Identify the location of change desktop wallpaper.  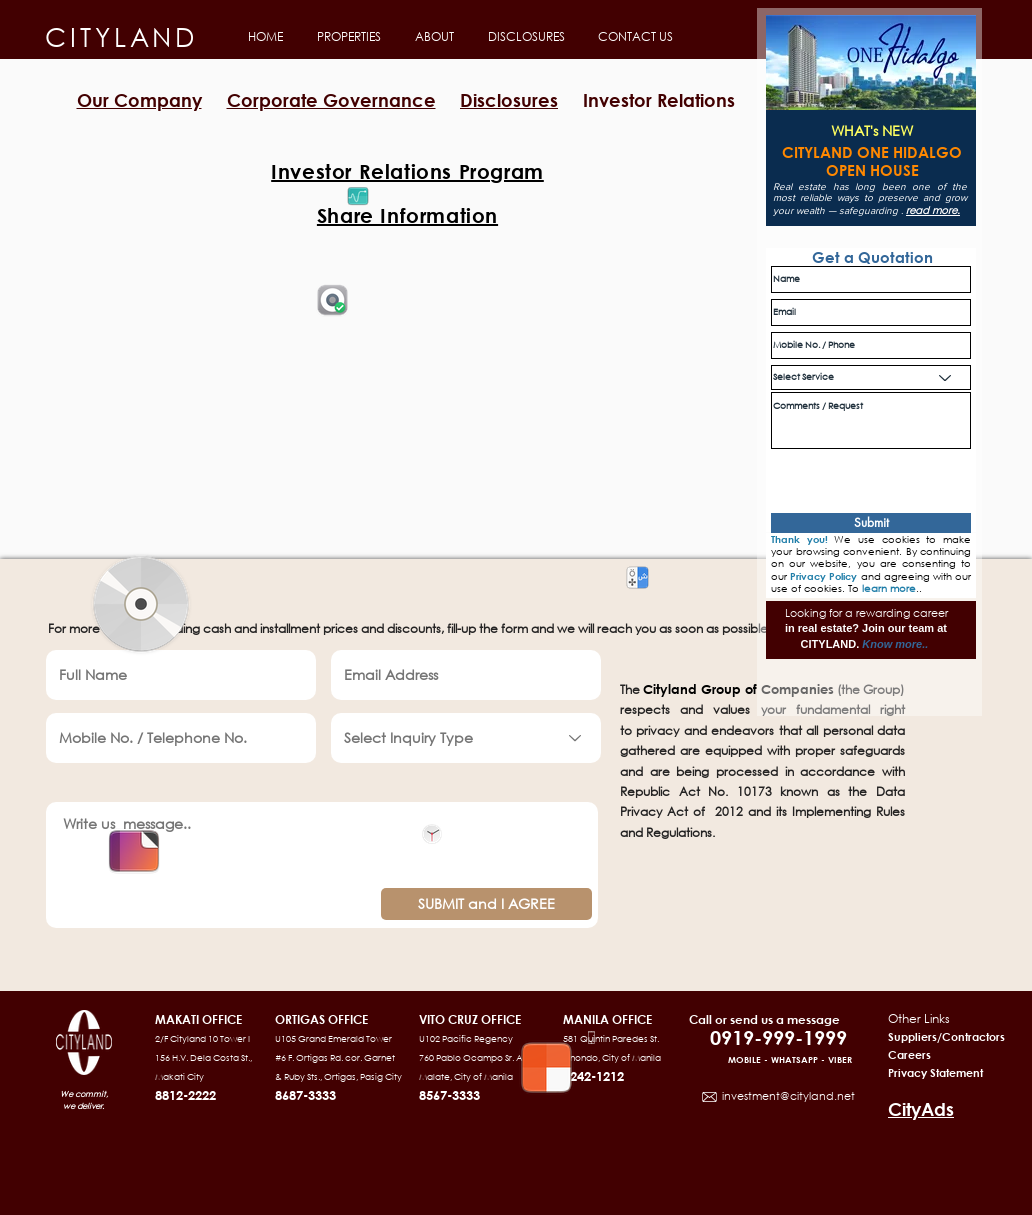
(134, 851).